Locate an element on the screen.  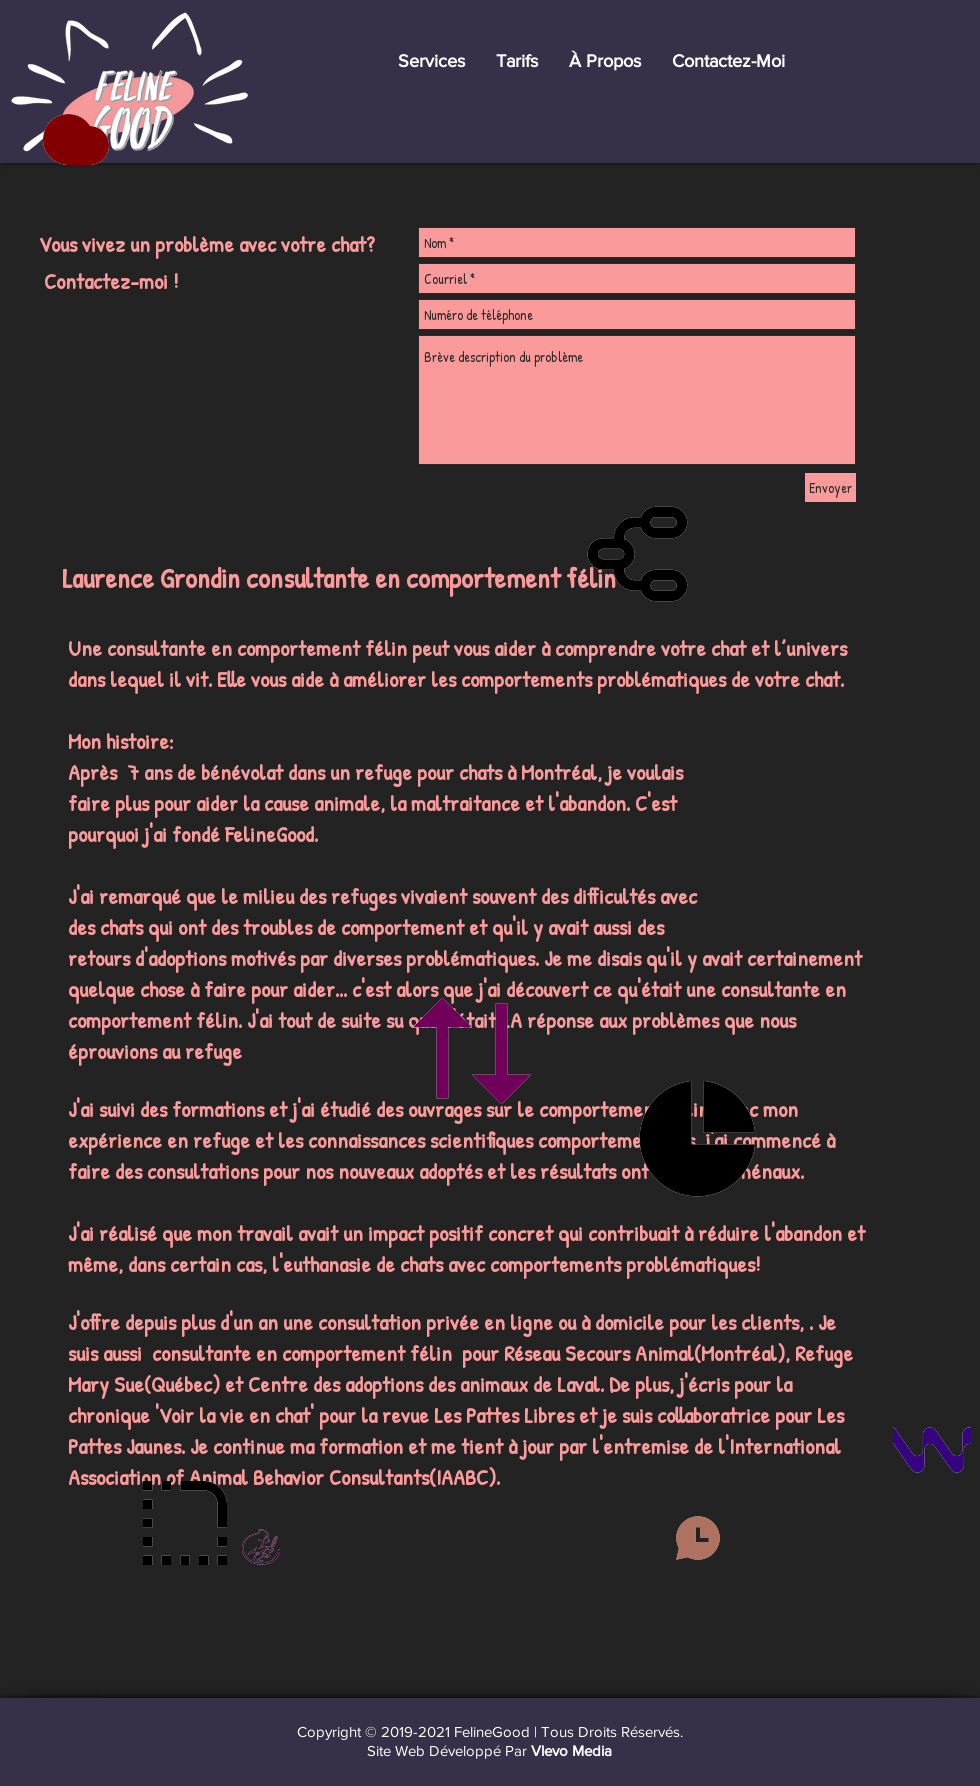
view analytics or statistics breakdown is located at coordinates (697, 1138).